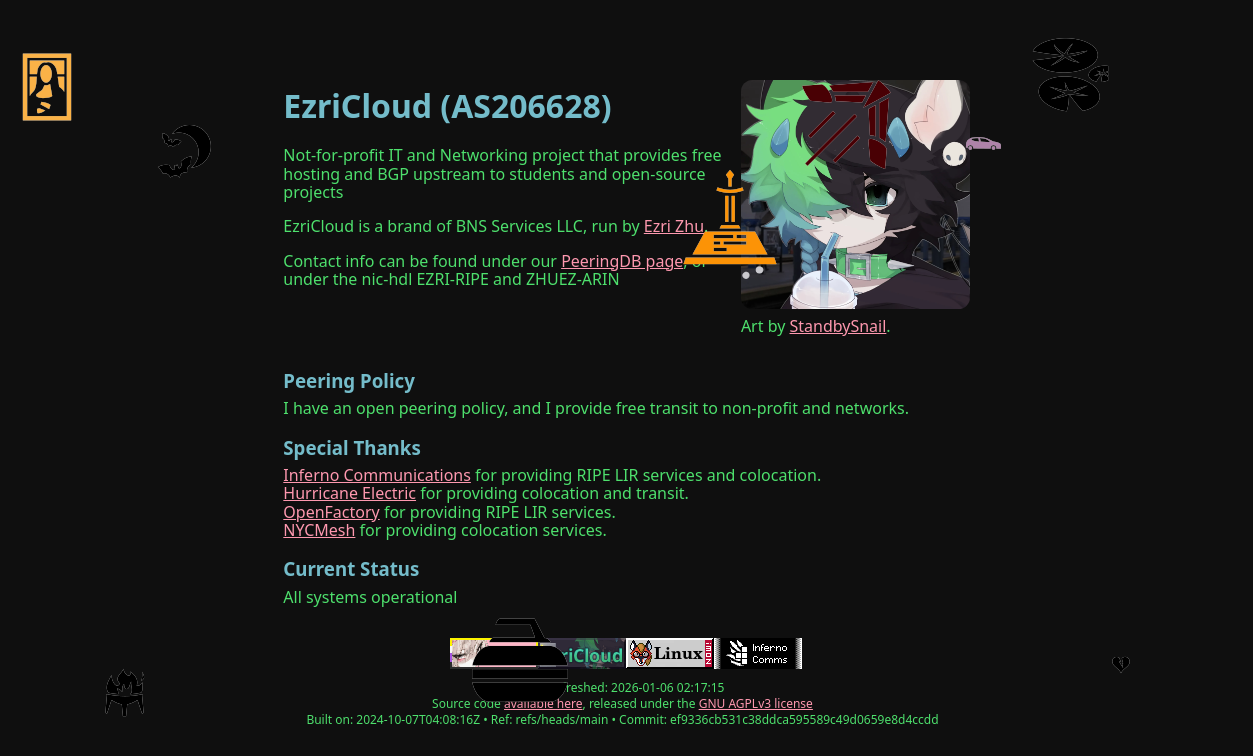 This screenshot has width=1253, height=756. What do you see at coordinates (184, 151) in the screenshot?
I see `toggle night mode or dark theme` at bounding box center [184, 151].